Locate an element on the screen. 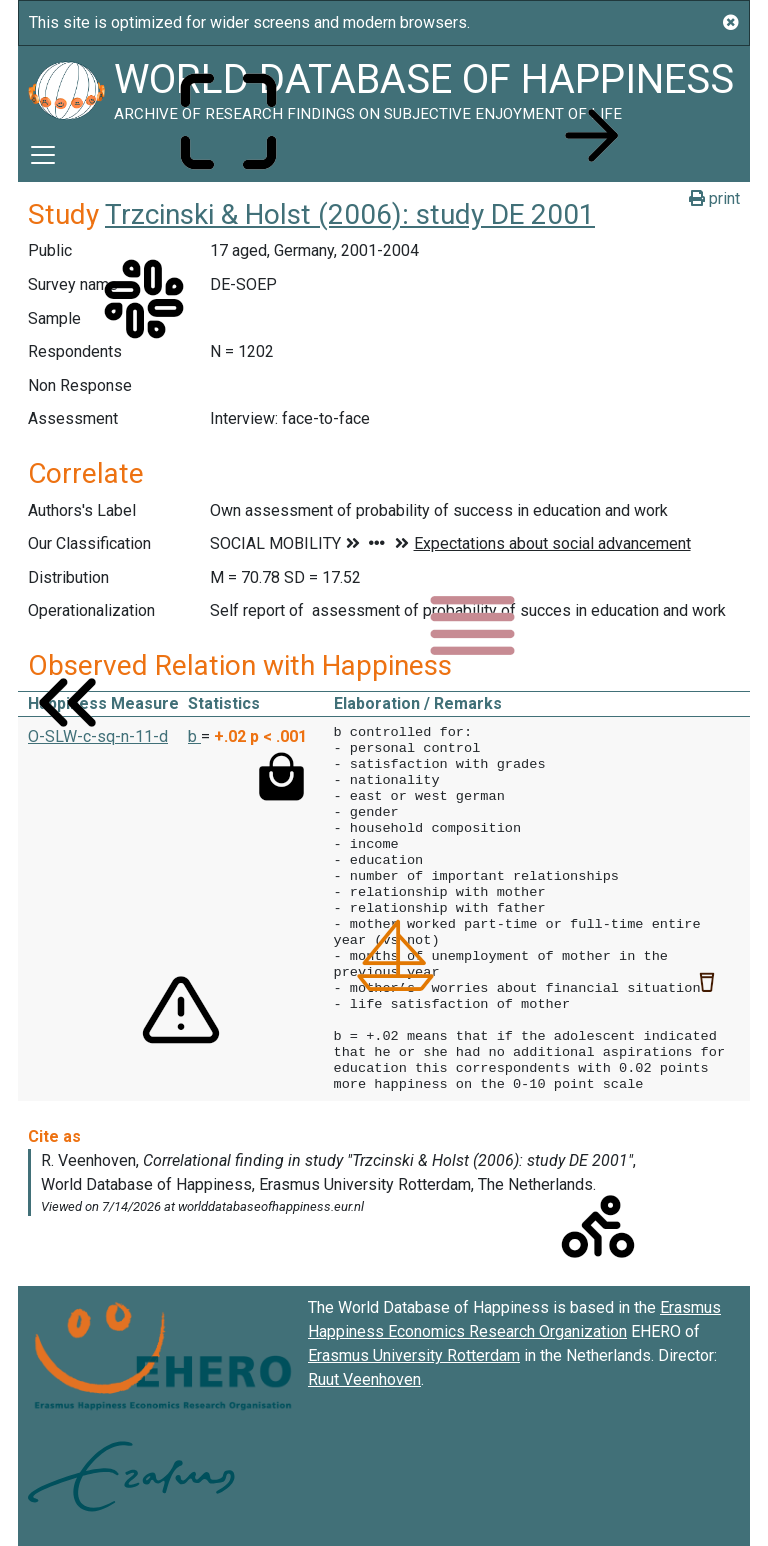  view nearby bars or pubs is located at coordinates (707, 982).